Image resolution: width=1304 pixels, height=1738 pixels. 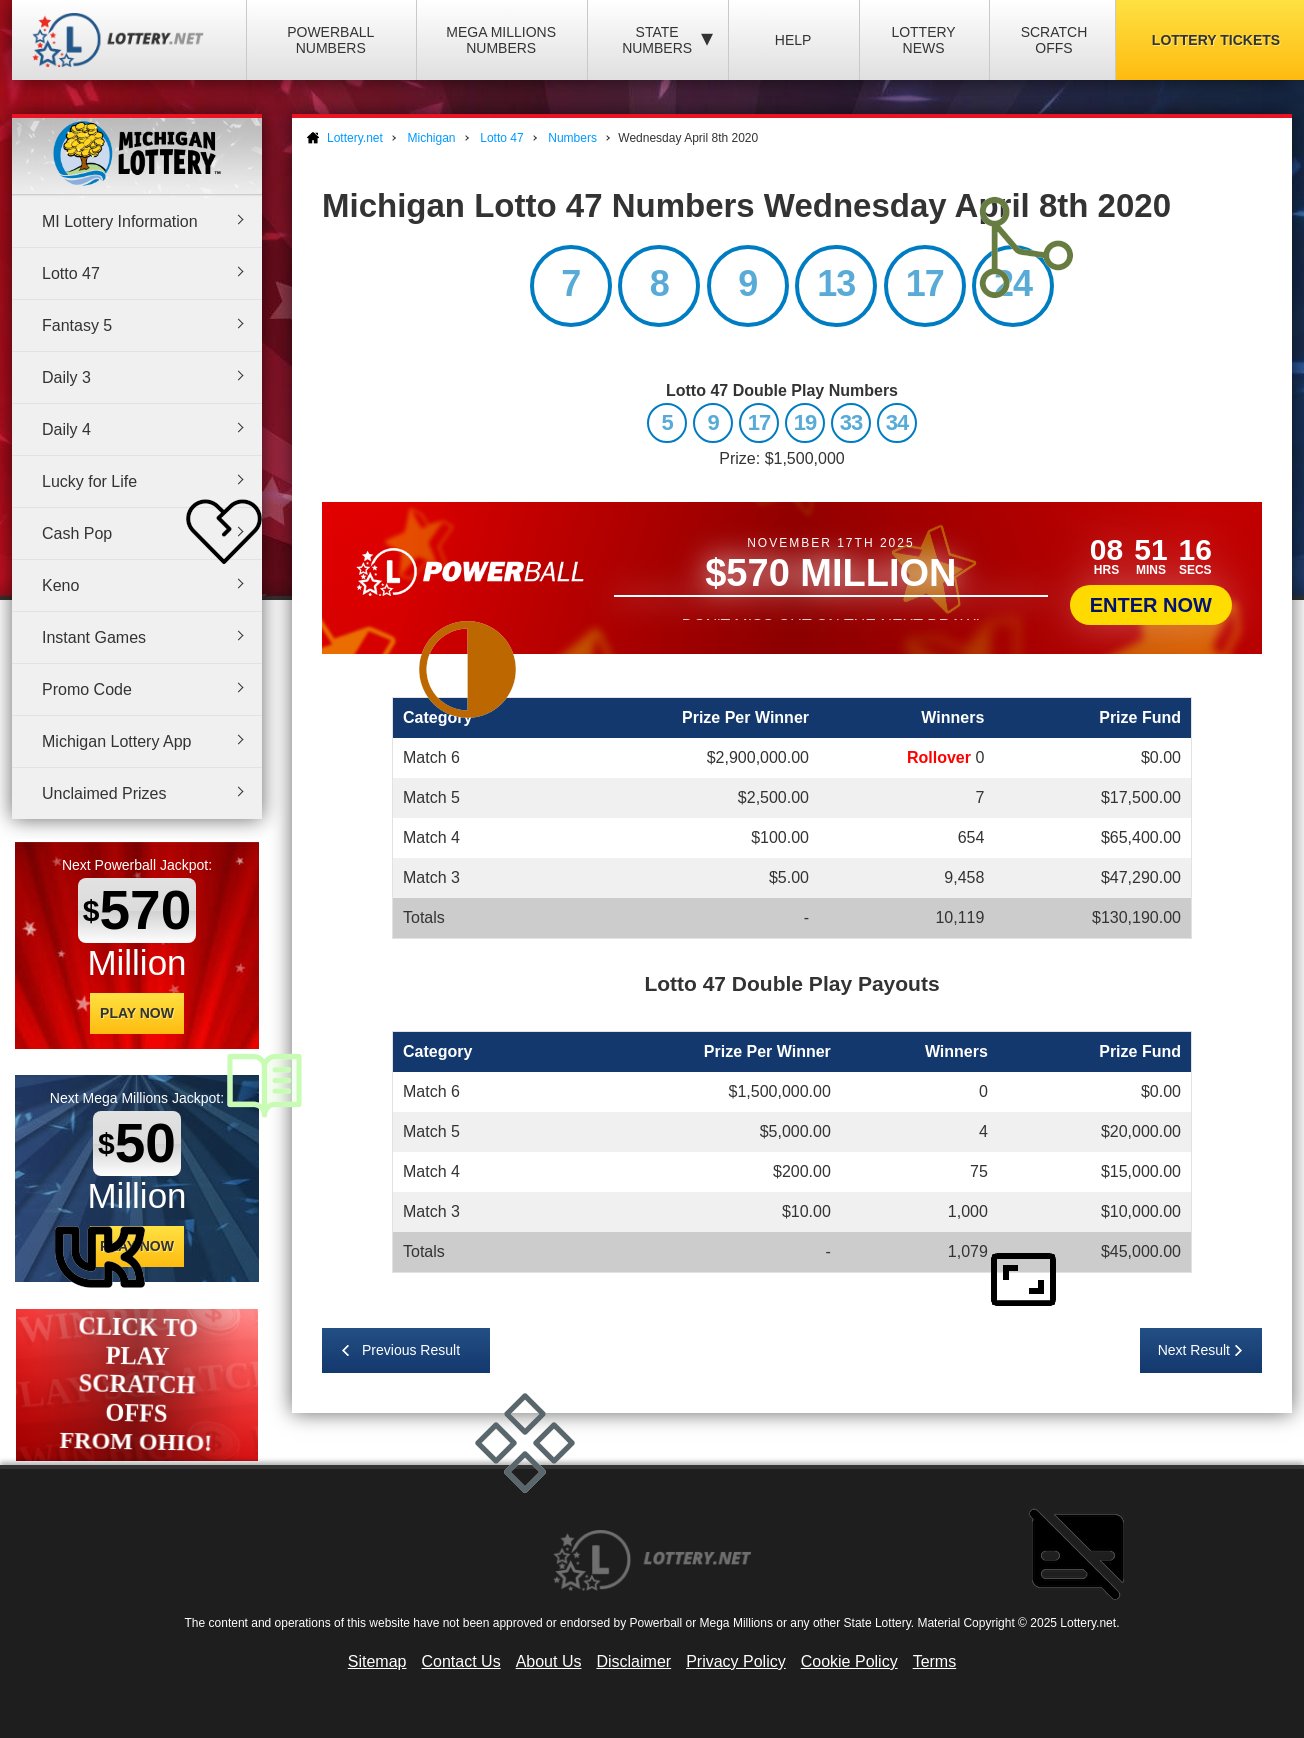 I want to click on turn off subtitles or closed captions, so click(x=1078, y=1551).